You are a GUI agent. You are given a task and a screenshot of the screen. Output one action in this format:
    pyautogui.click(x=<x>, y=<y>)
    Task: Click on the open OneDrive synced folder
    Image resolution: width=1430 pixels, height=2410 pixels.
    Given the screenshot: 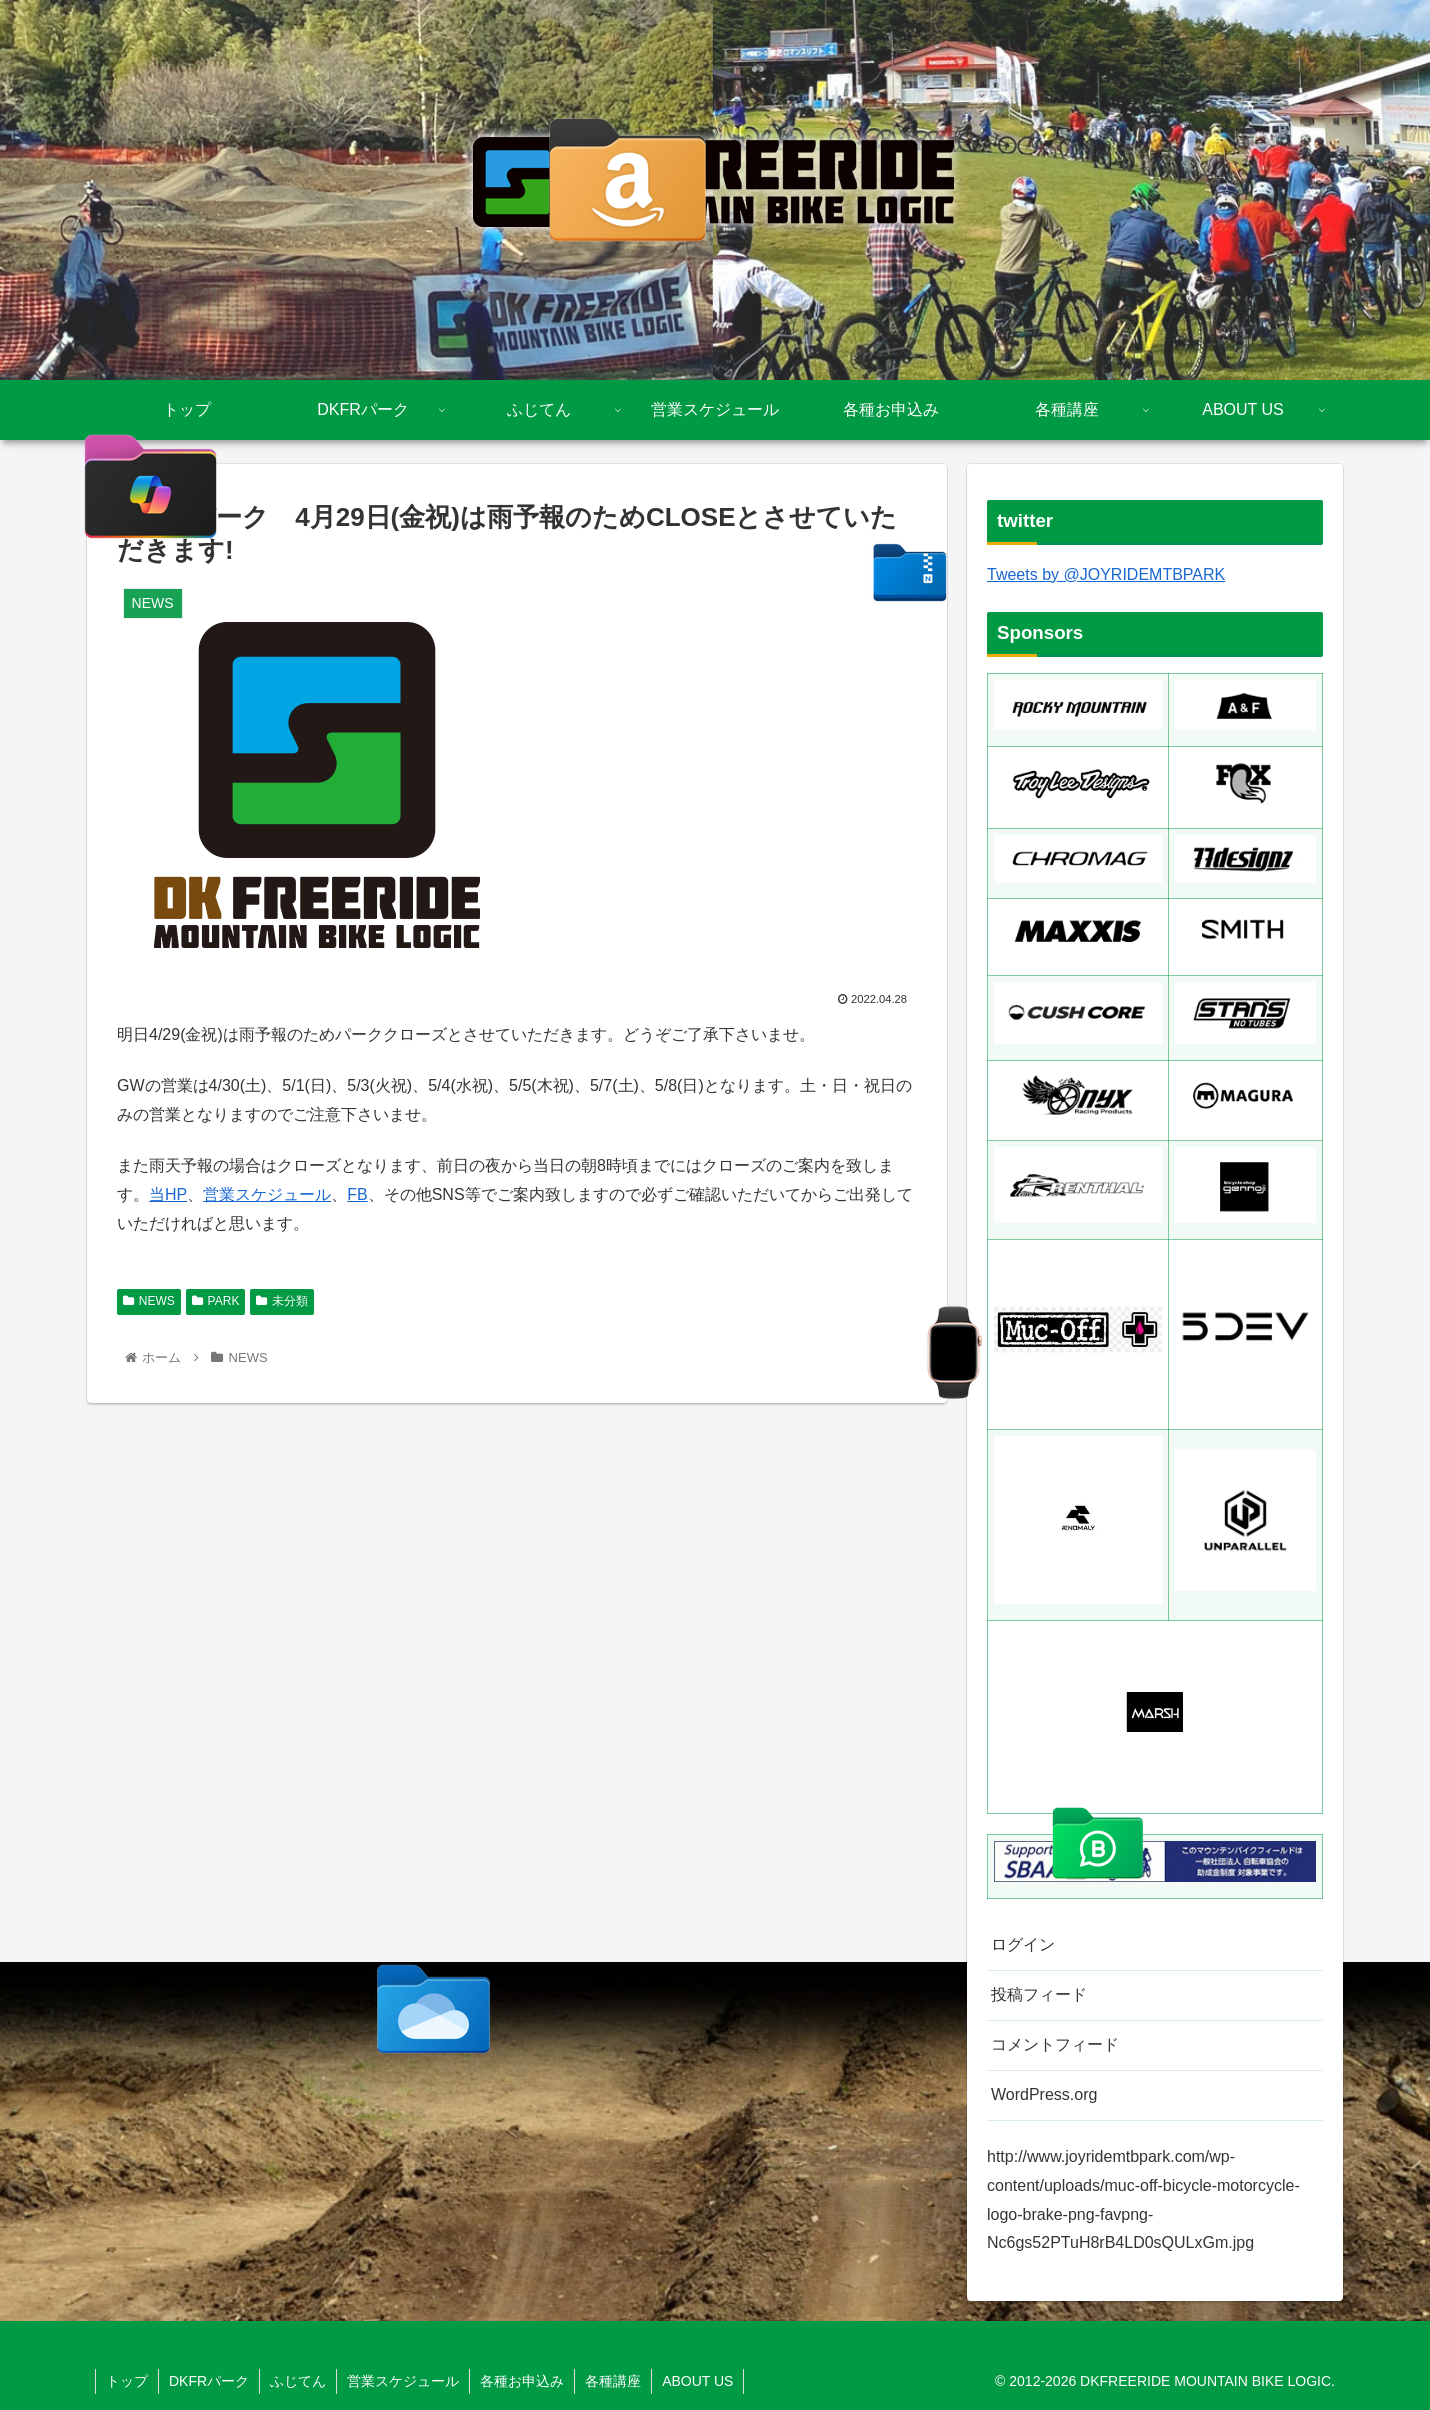 What is the action you would take?
    pyautogui.click(x=433, y=2012)
    